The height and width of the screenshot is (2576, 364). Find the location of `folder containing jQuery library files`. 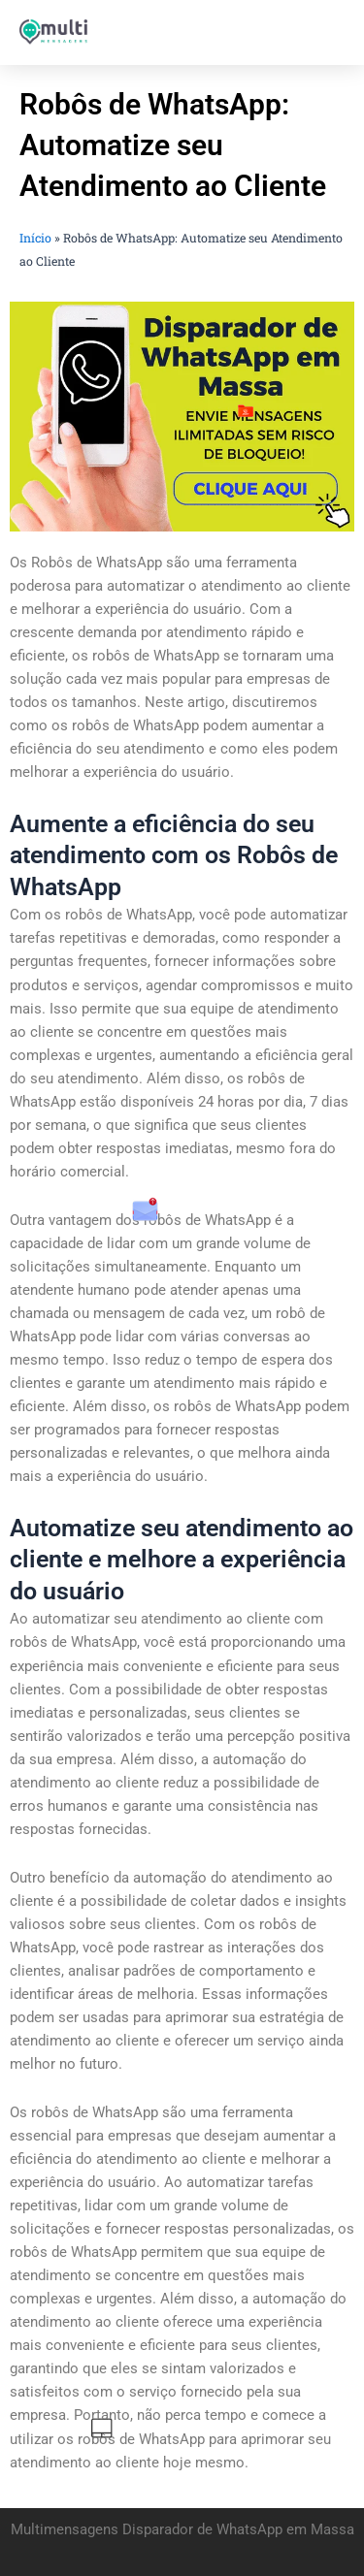

folder containing jQuery library files is located at coordinates (246, 411).